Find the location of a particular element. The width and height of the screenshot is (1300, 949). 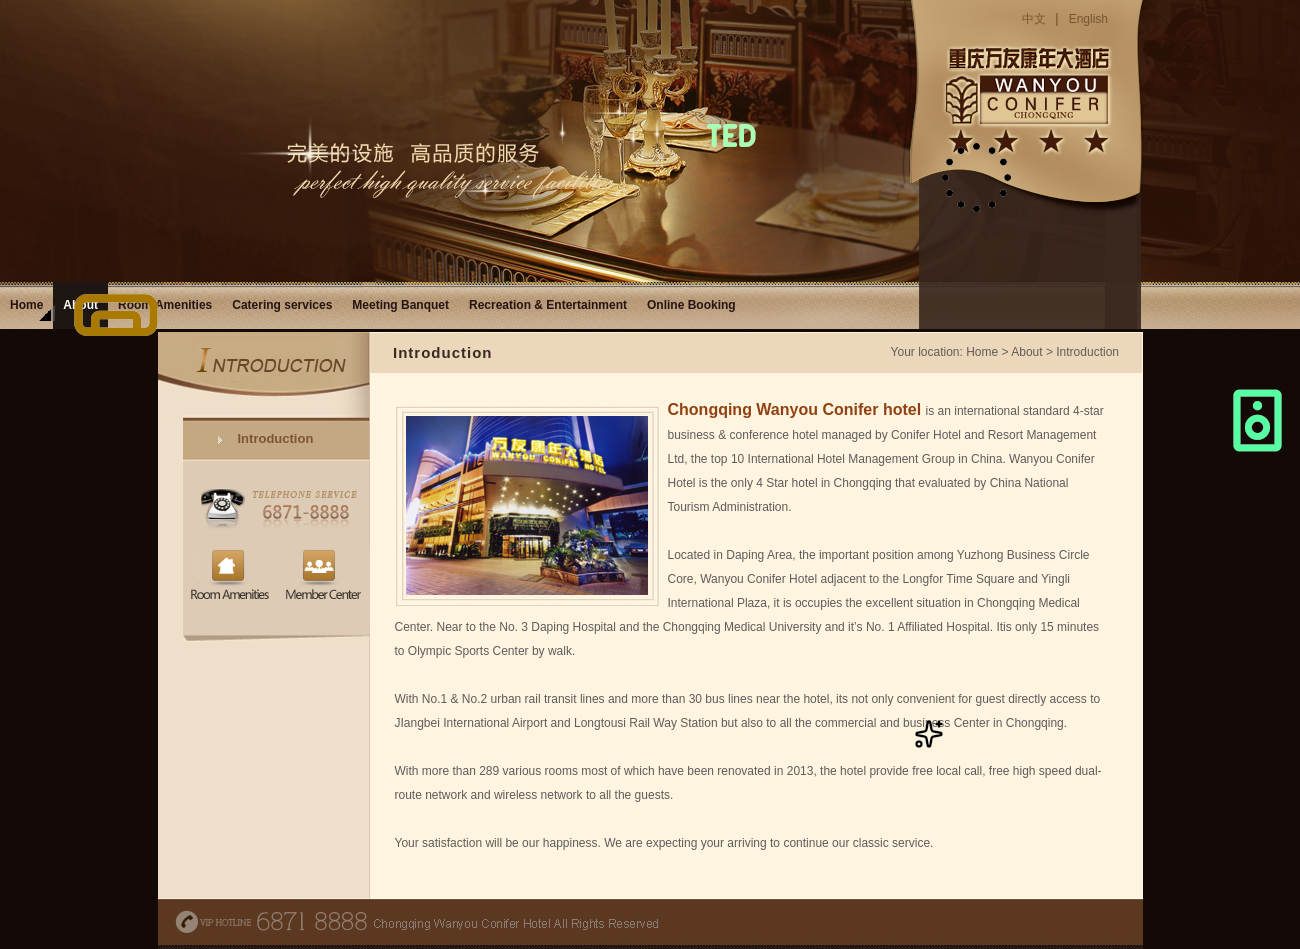

air conditioning is currently off or unavailable is located at coordinates (116, 315).